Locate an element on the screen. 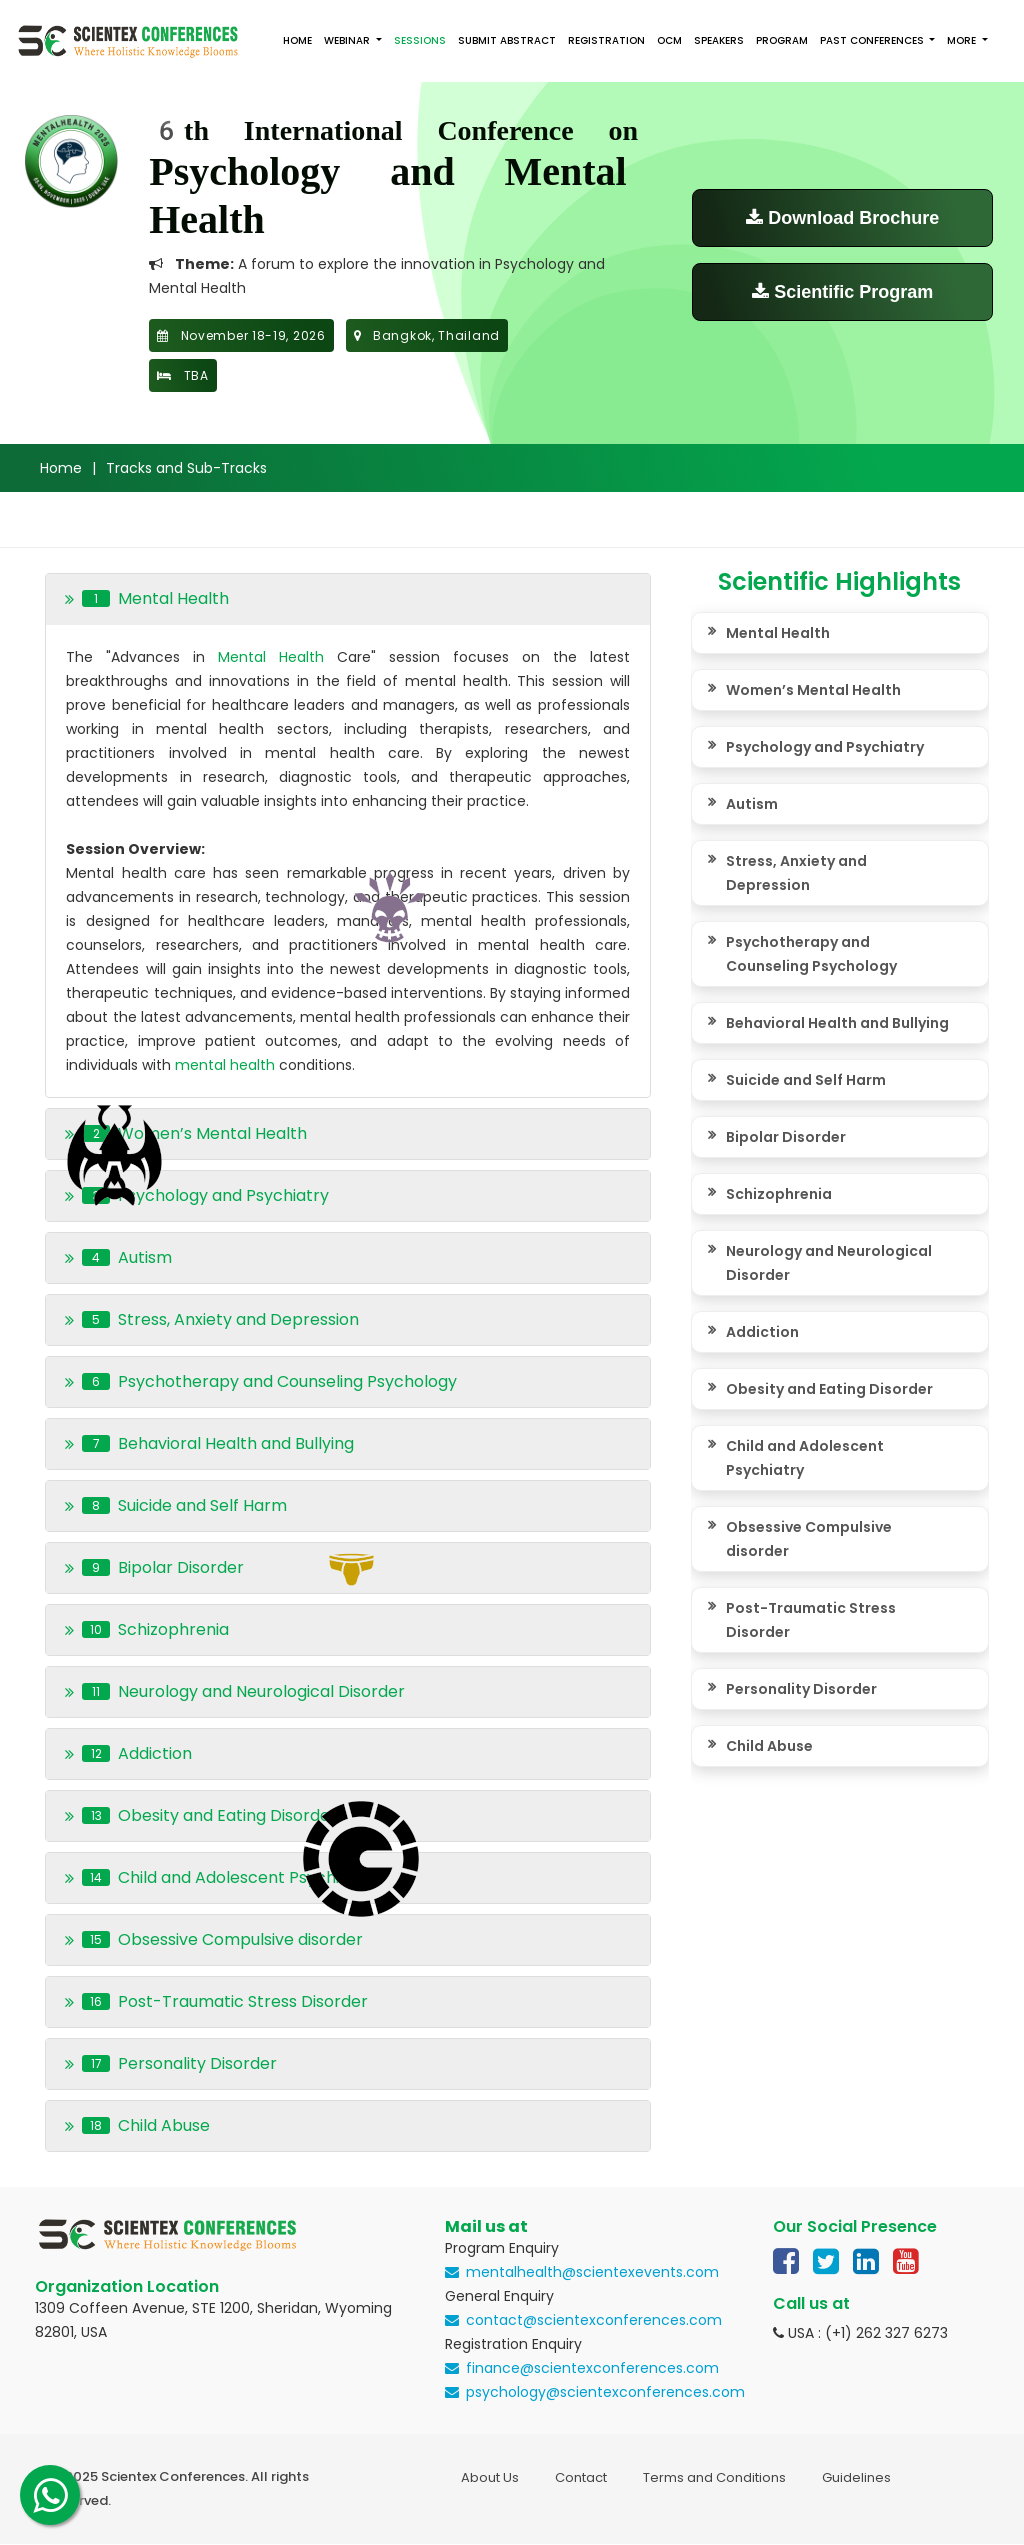 The height and width of the screenshot is (2545, 1024). indicates a fun or casual death/game over state is located at coordinates (389, 906).